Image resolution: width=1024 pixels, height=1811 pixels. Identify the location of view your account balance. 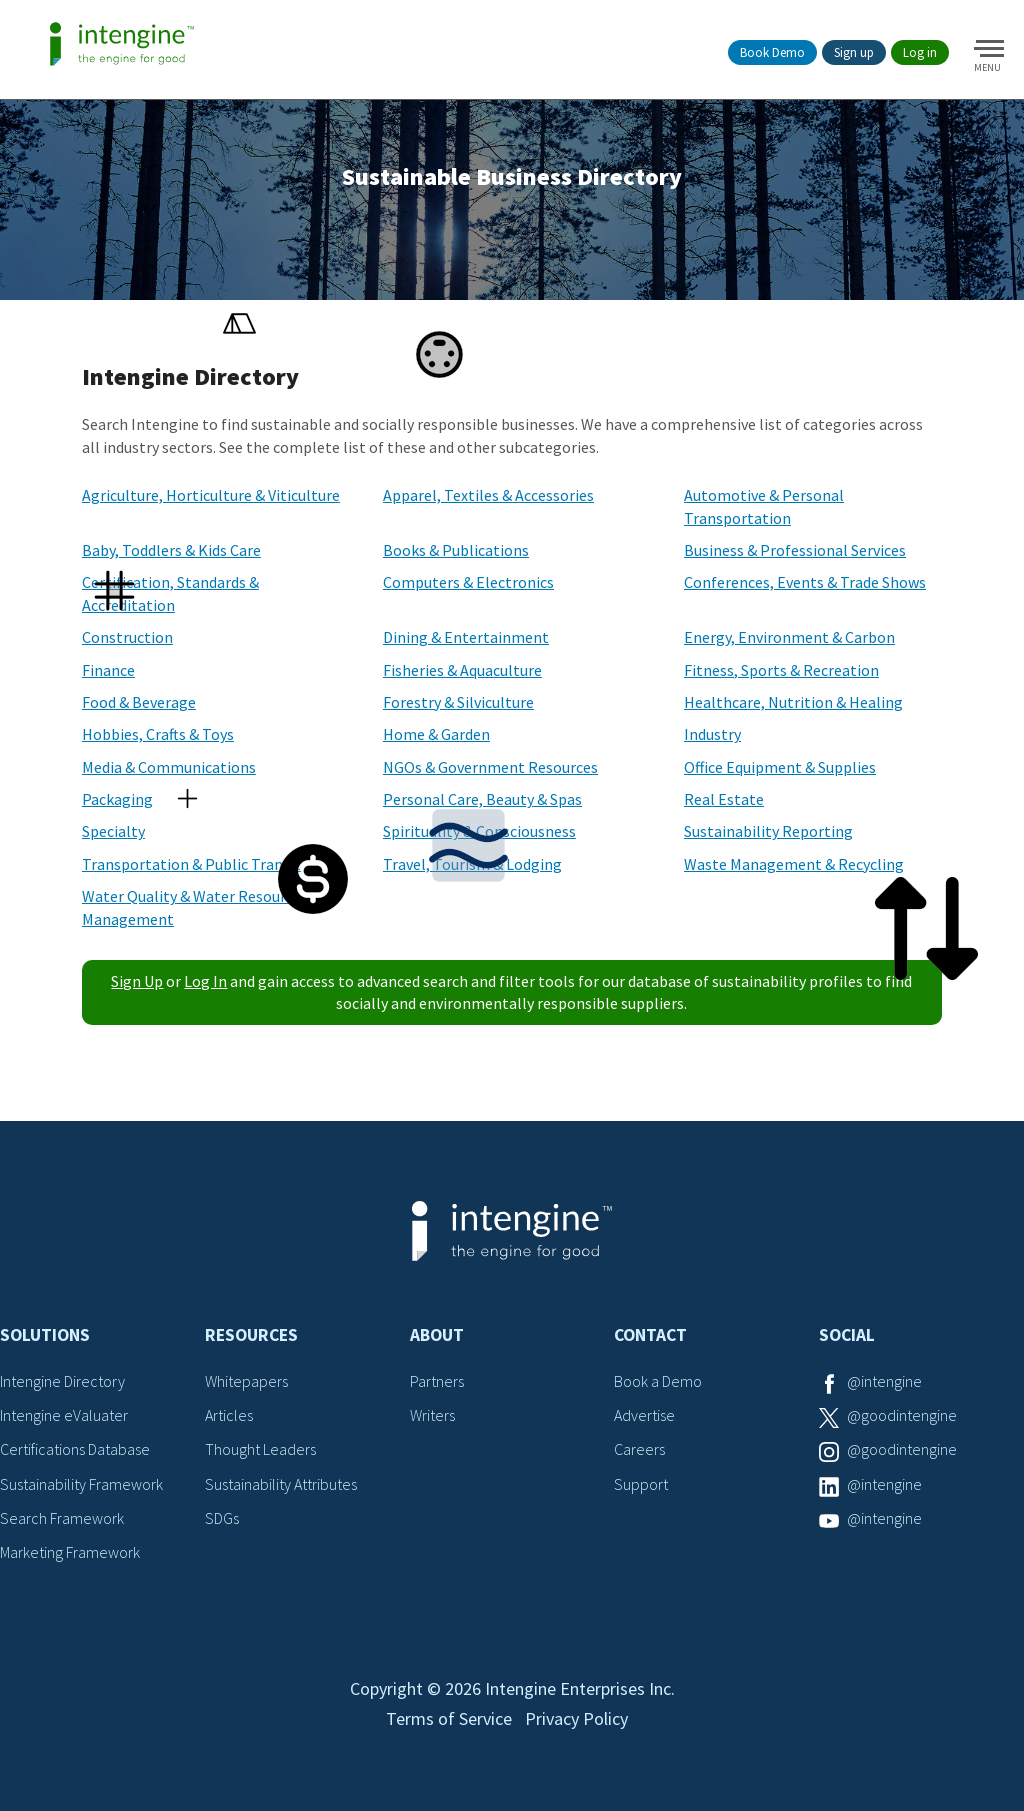
(313, 879).